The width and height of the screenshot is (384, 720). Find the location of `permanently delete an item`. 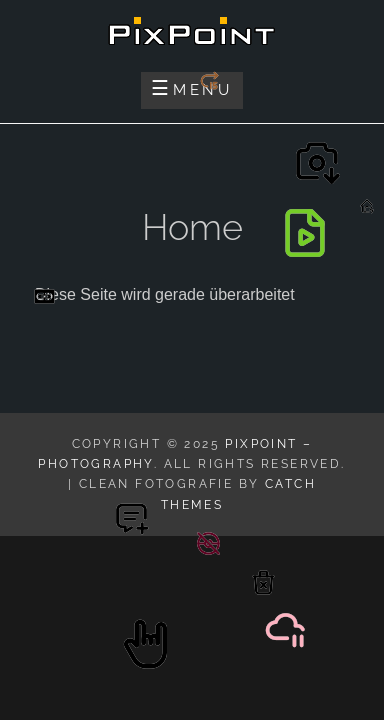

permanently delete an item is located at coordinates (263, 582).